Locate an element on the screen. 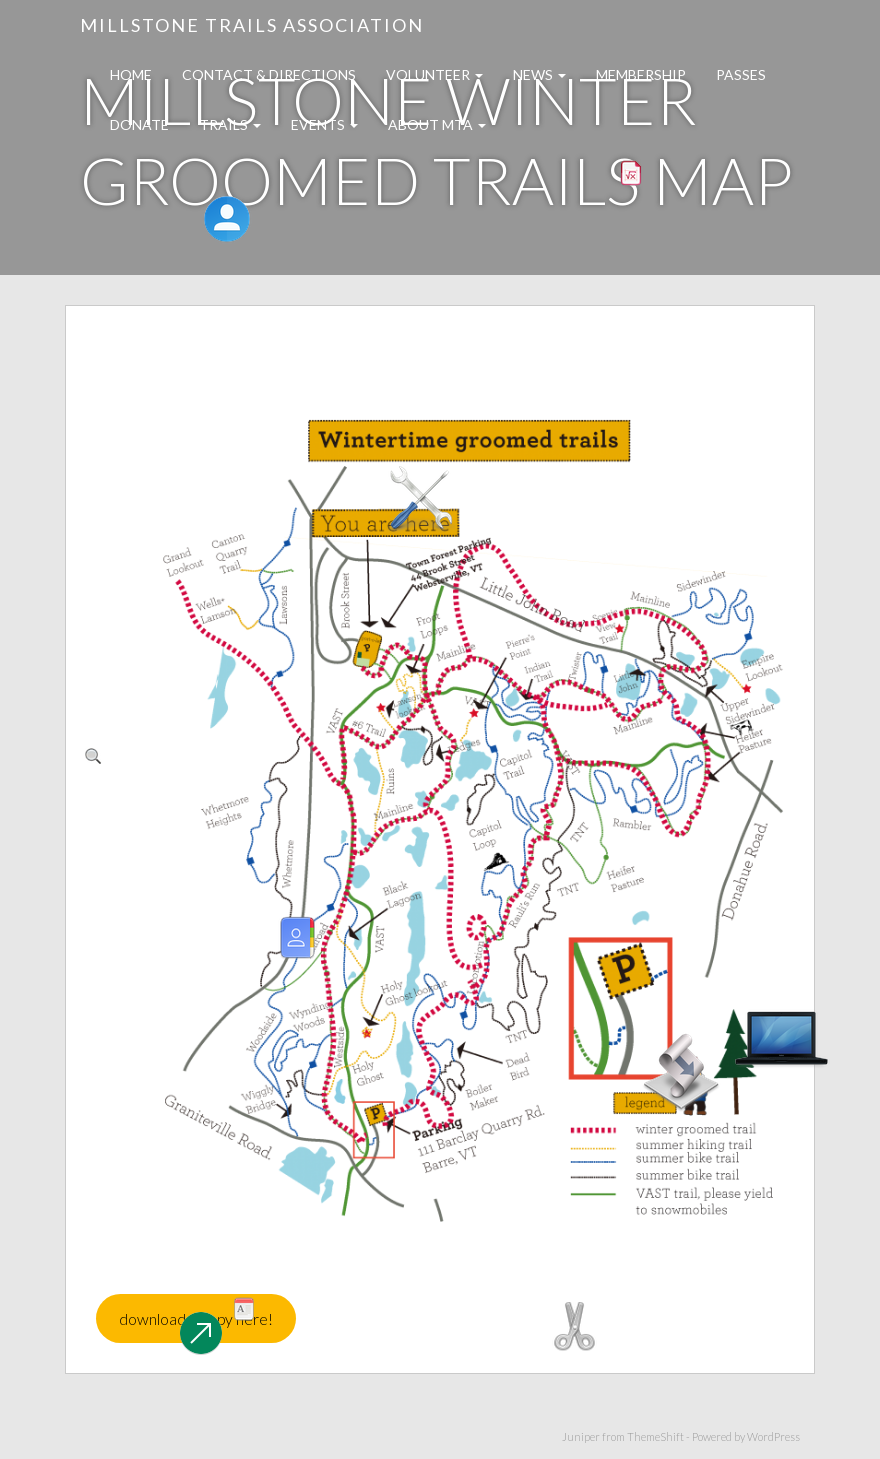 This screenshot has width=880, height=1459. open an opendocument formula template file is located at coordinates (631, 173).